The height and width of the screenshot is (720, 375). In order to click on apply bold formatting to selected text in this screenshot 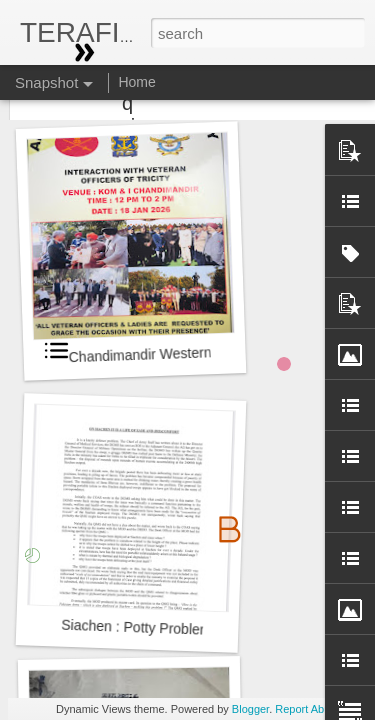, I will do `click(228, 530)`.